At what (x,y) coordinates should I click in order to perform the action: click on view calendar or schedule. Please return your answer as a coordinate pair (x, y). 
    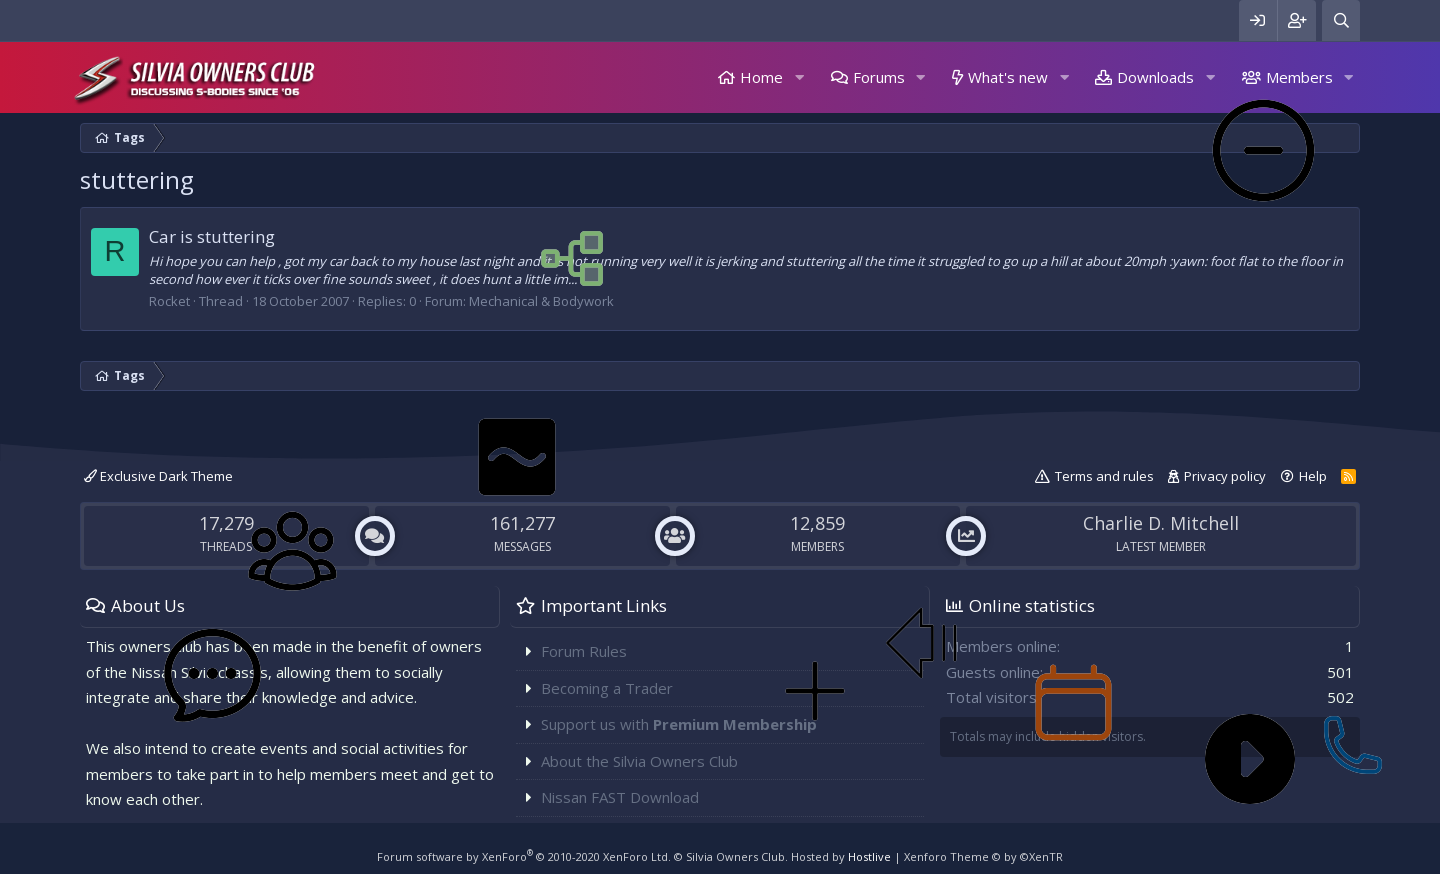
    Looking at the image, I should click on (1073, 702).